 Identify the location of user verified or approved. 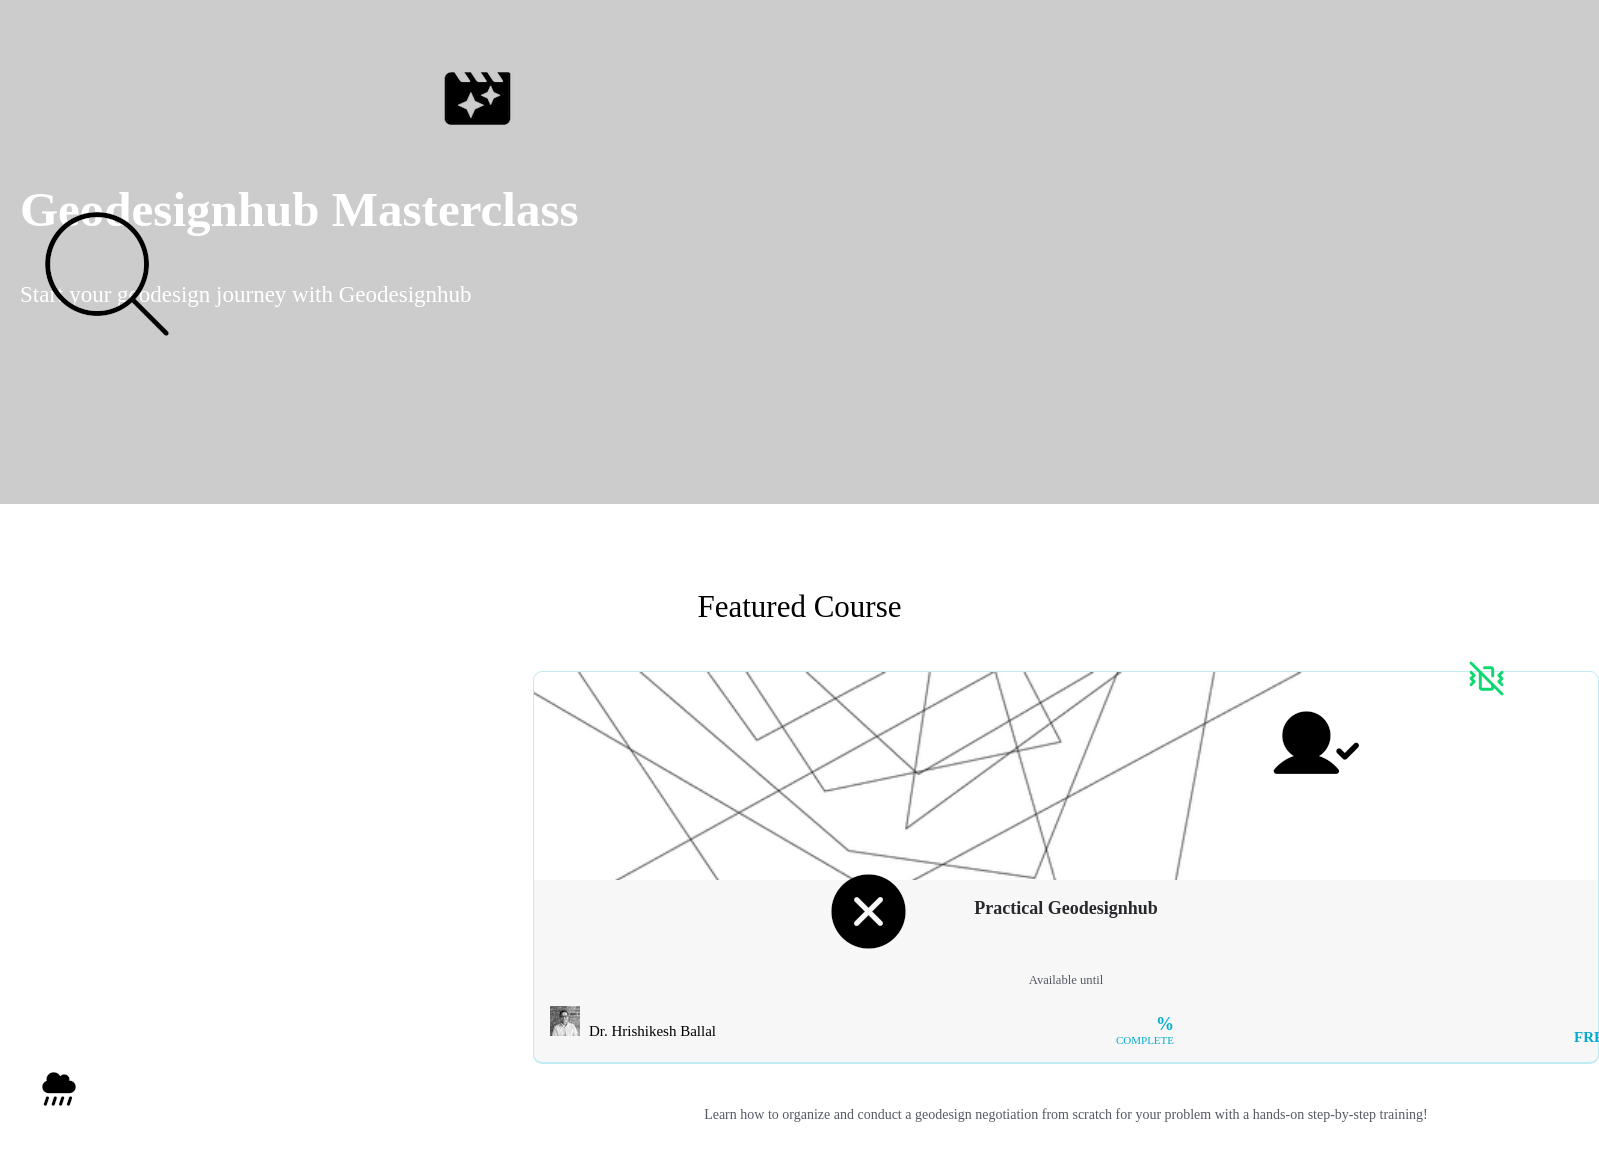
(1313, 745).